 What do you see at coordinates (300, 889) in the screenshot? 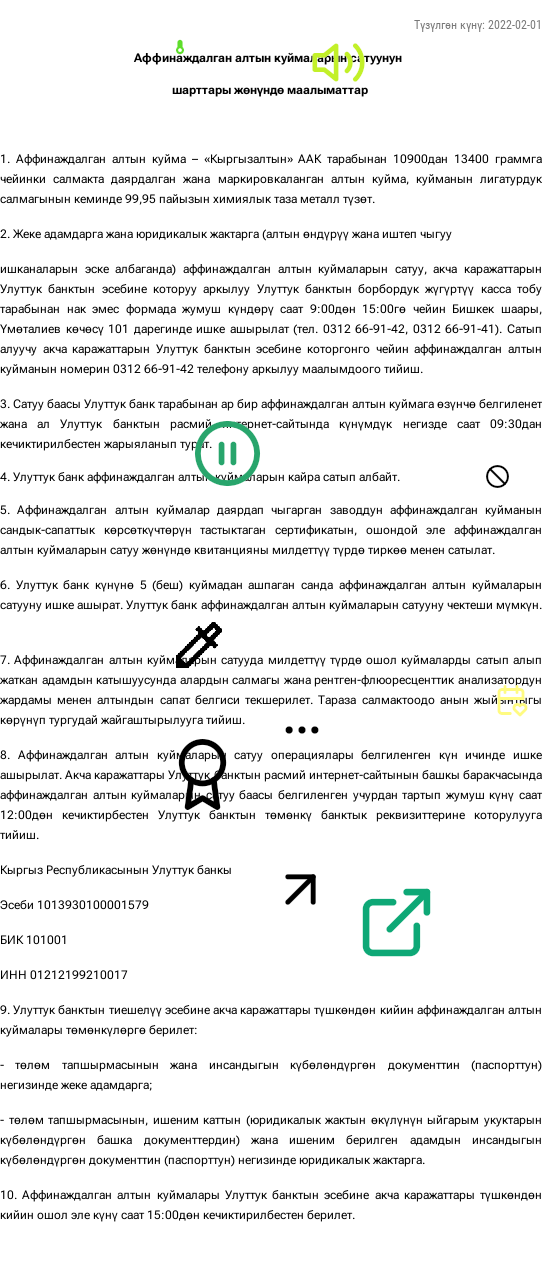
I see `open link in new tab or window` at bounding box center [300, 889].